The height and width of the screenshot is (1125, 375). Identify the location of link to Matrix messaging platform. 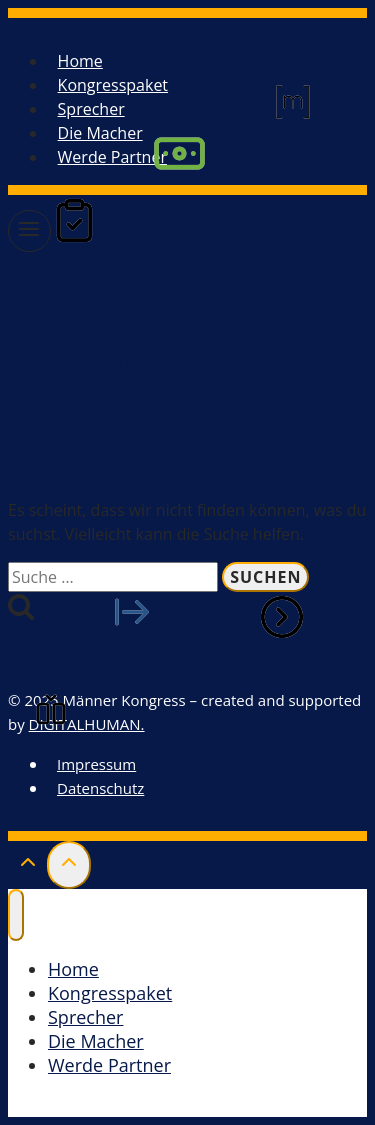
(293, 102).